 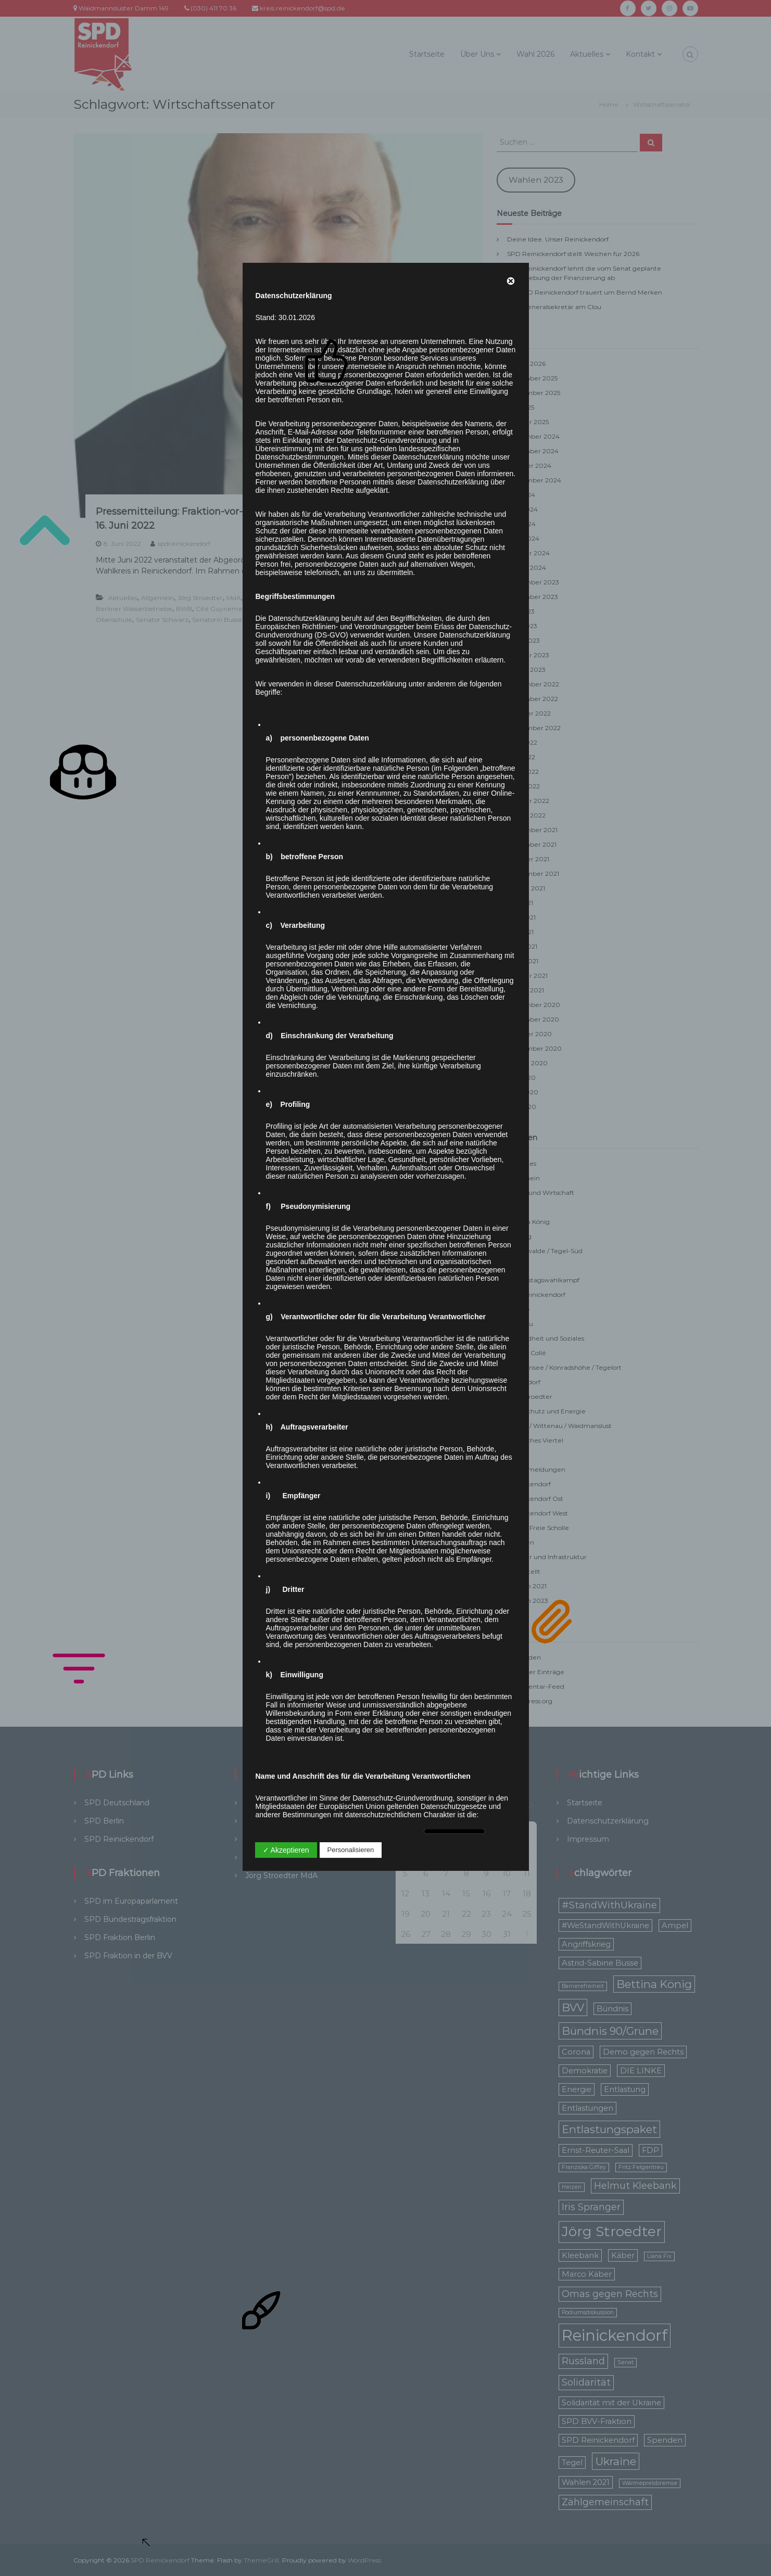 What do you see at coordinates (454, 1829) in the screenshot?
I see `insert a horizontal divider line` at bounding box center [454, 1829].